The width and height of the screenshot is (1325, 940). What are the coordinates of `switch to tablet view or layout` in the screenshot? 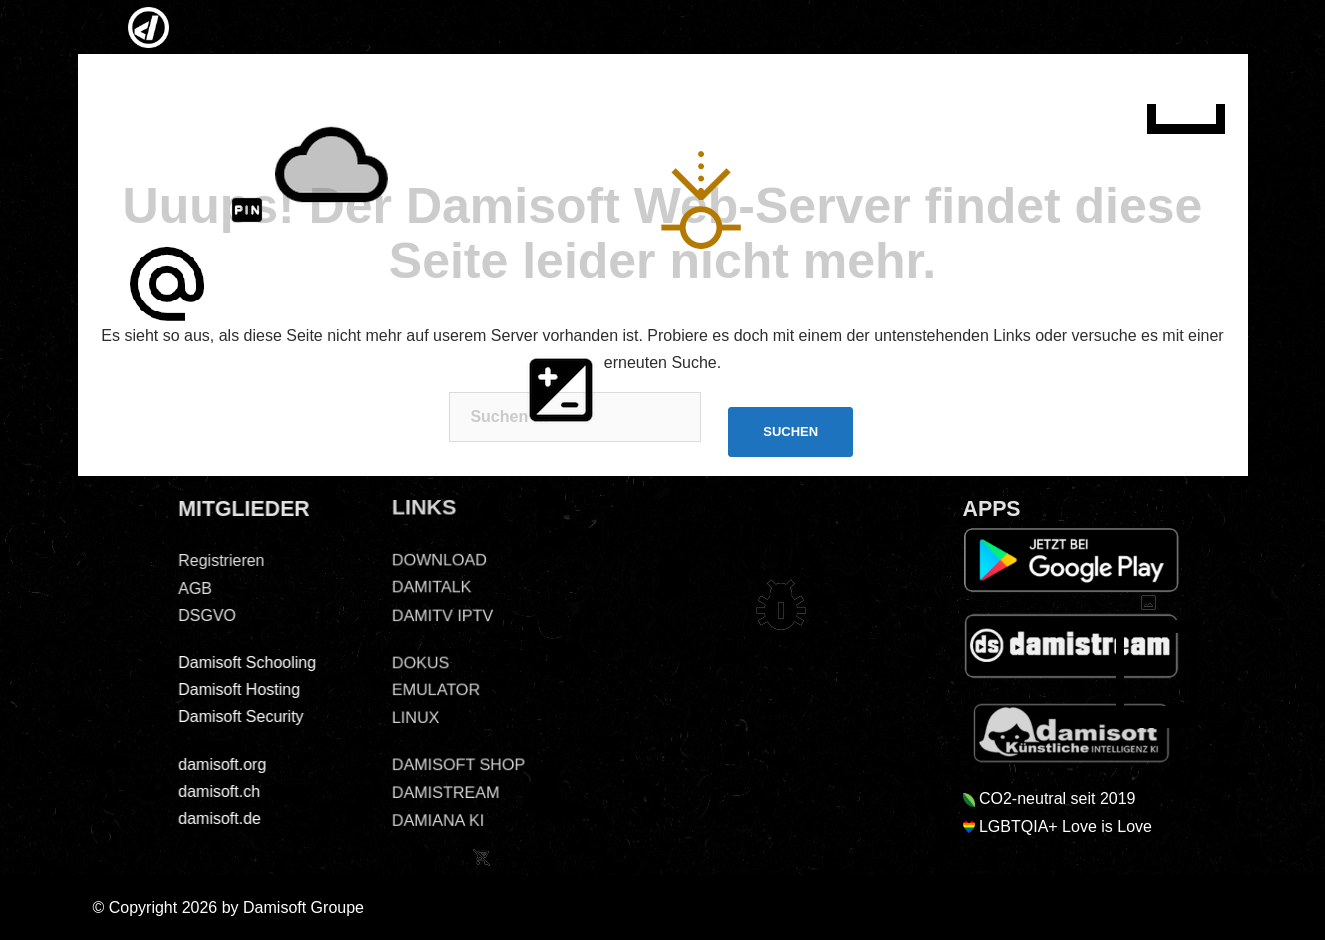 It's located at (1157, 674).